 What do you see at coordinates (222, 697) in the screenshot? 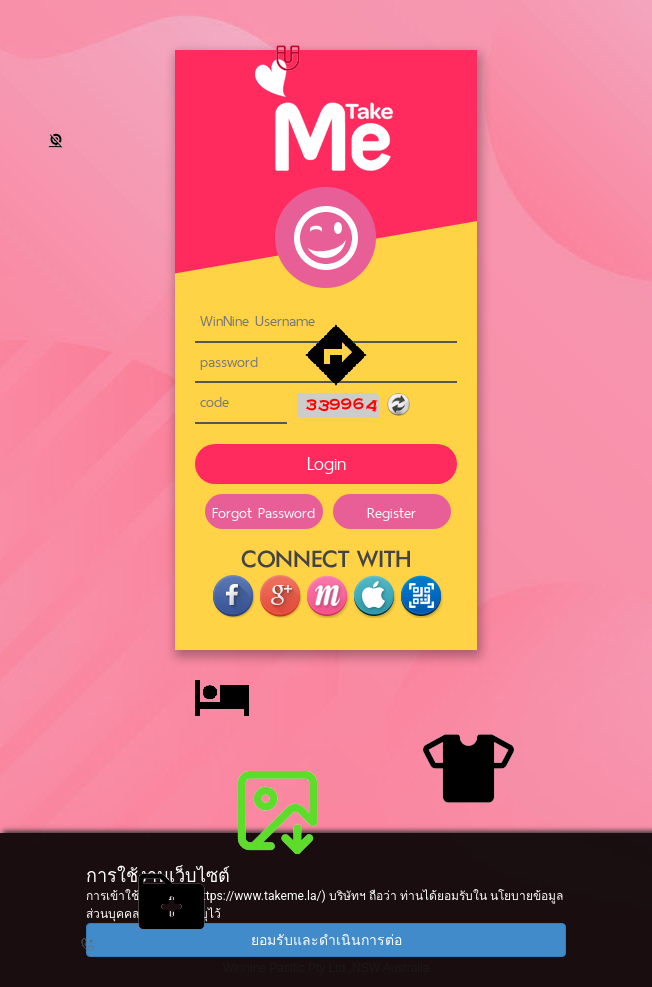
I see `find nearby hotels or accommodations` at bounding box center [222, 697].